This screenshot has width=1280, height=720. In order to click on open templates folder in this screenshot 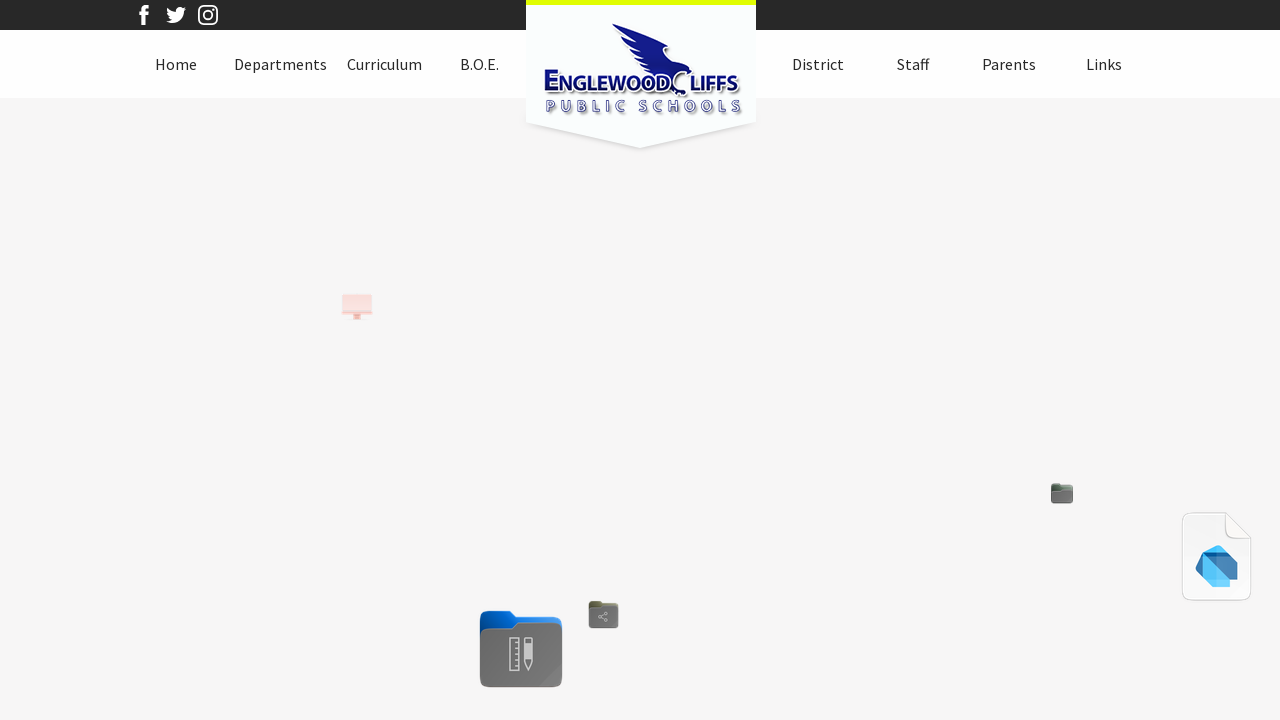, I will do `click(521, 649)`.